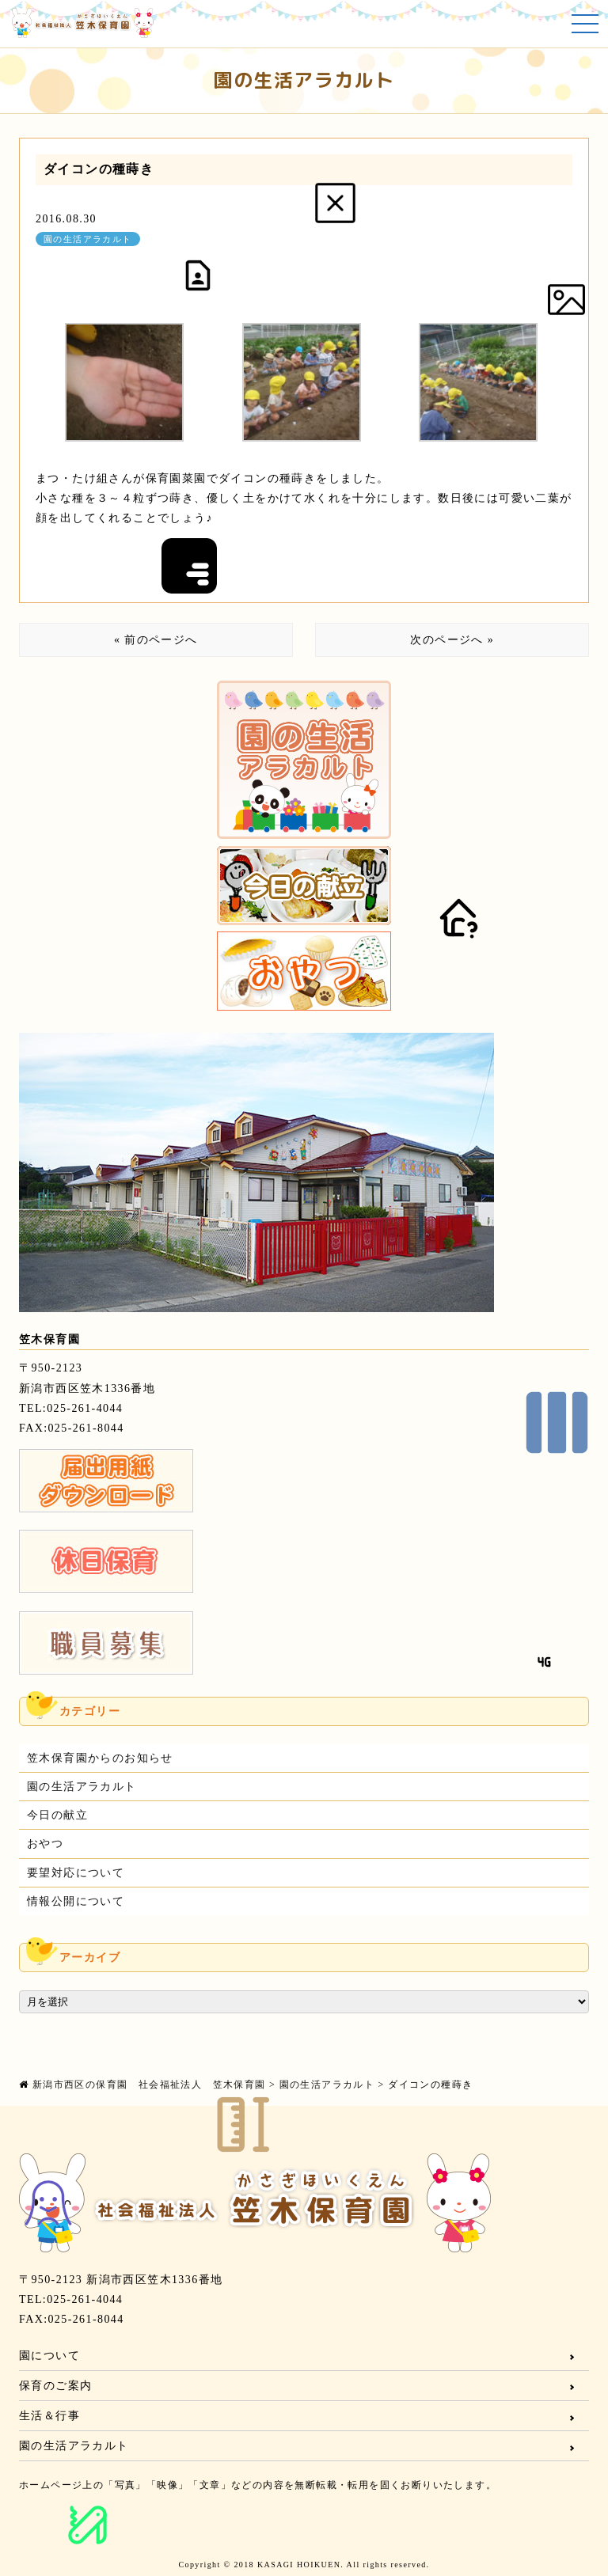 The height and width of the screenshot is (2576, 608). I want to click on view media file, so click(566, 299).